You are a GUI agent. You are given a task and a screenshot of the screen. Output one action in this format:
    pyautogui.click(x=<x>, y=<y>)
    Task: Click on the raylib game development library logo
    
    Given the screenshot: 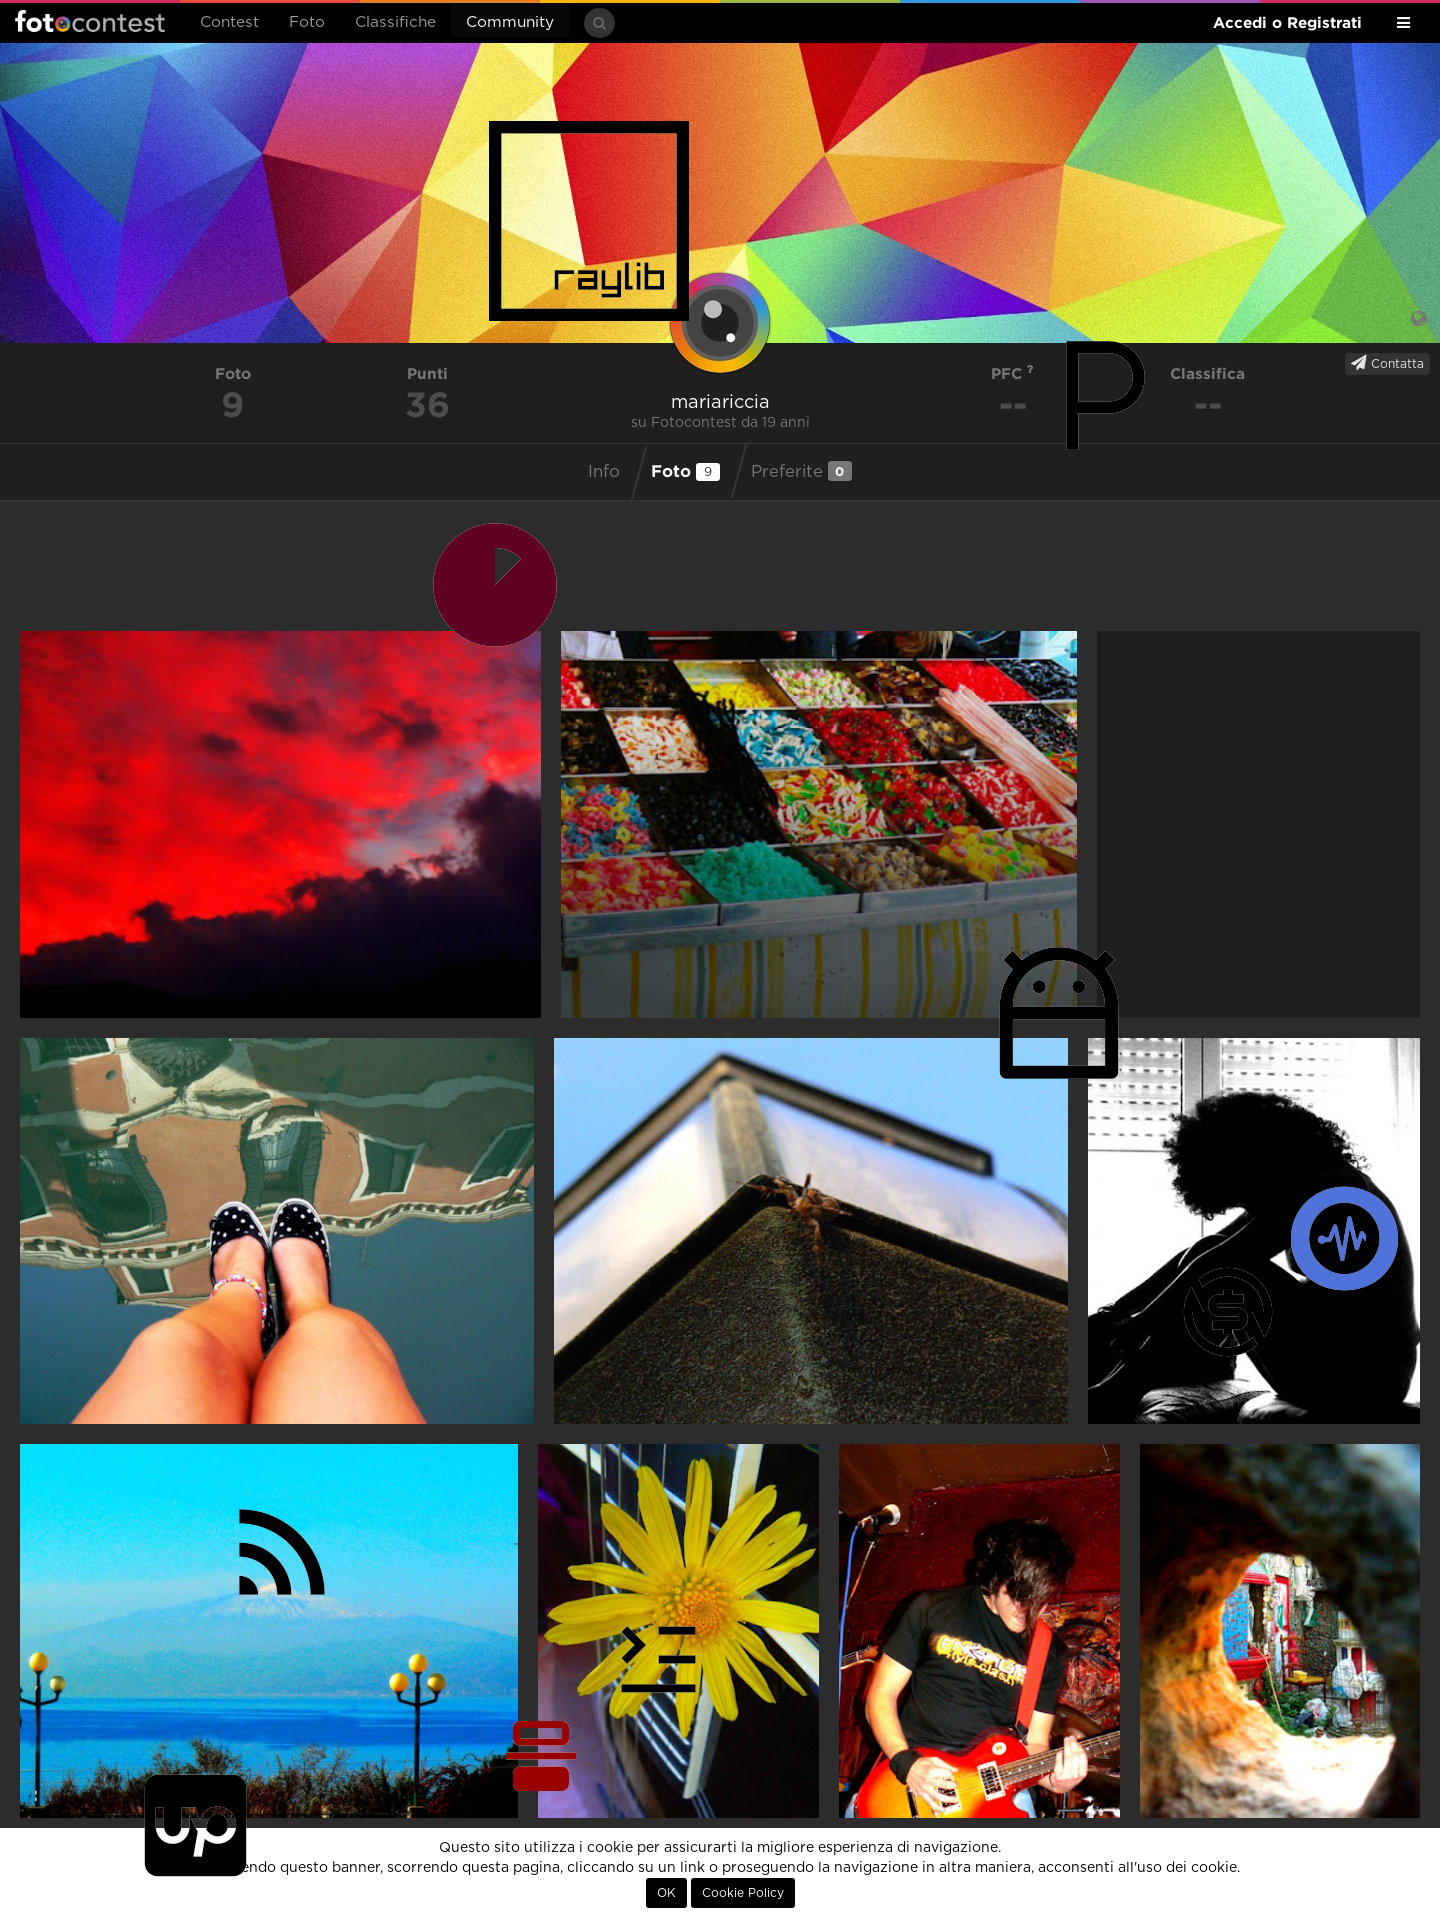 What is the action you would take?
    pyautogui.click(x=589, y=221)
    